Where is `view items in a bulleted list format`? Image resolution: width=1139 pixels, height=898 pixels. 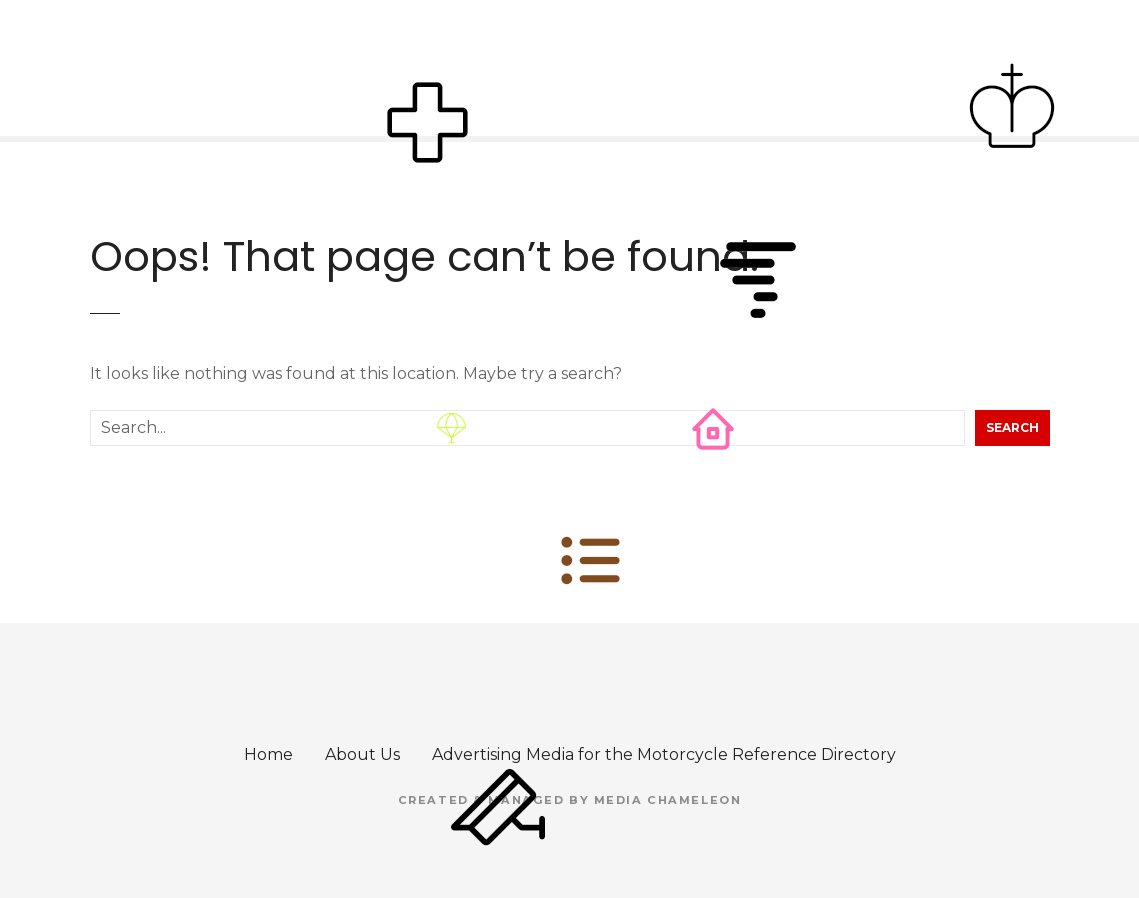
view items in a bulleted list format is located at coordinates (590, 560).